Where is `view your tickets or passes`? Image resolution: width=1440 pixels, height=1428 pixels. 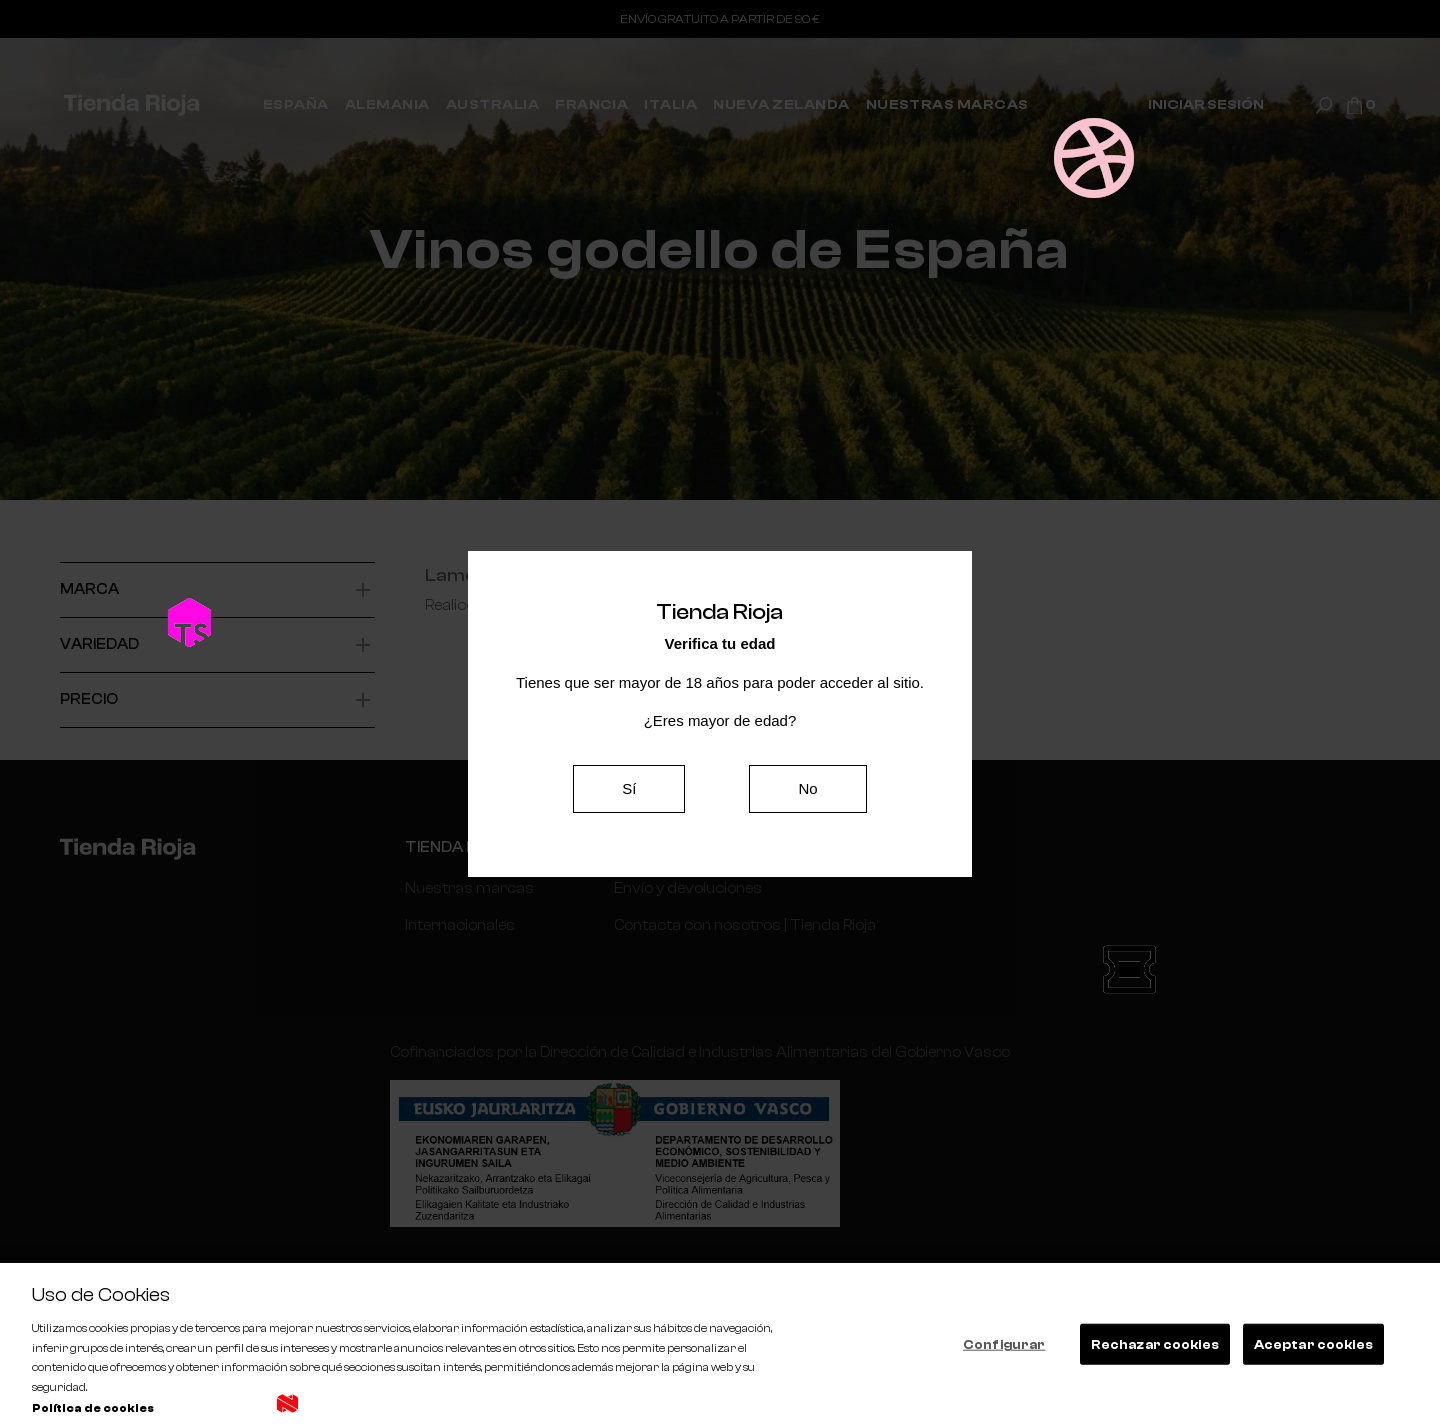 view your tickets or passes is located at coordinates (1129, 969).